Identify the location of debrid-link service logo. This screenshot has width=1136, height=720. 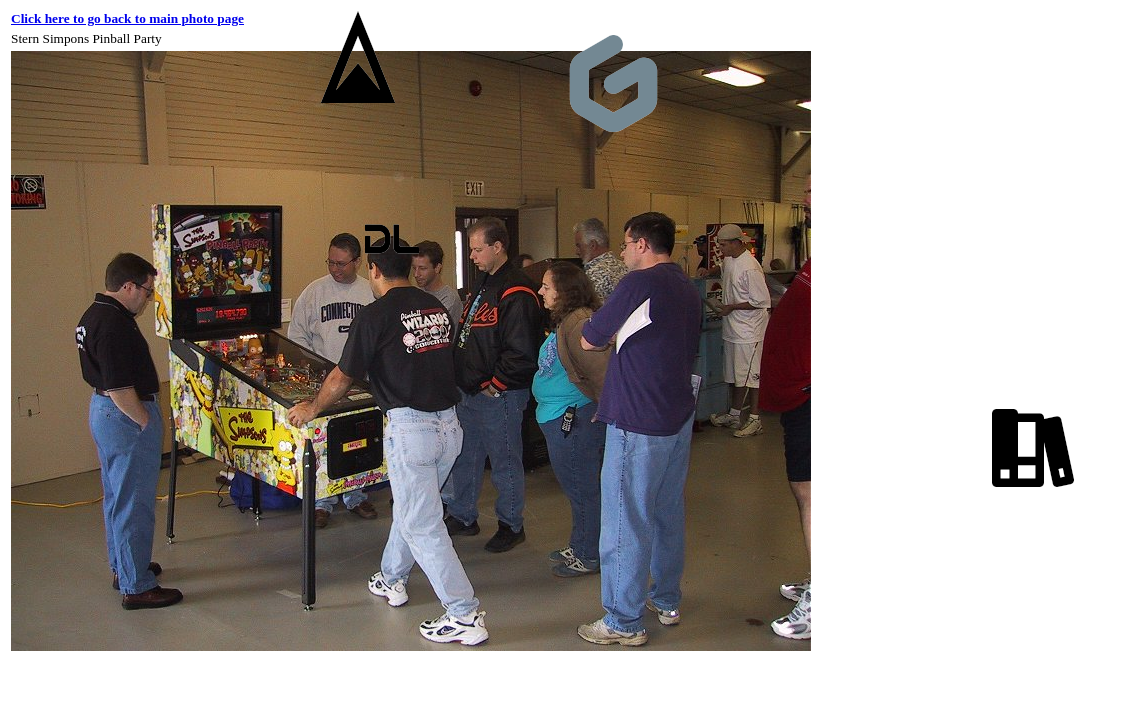
(392, 239).